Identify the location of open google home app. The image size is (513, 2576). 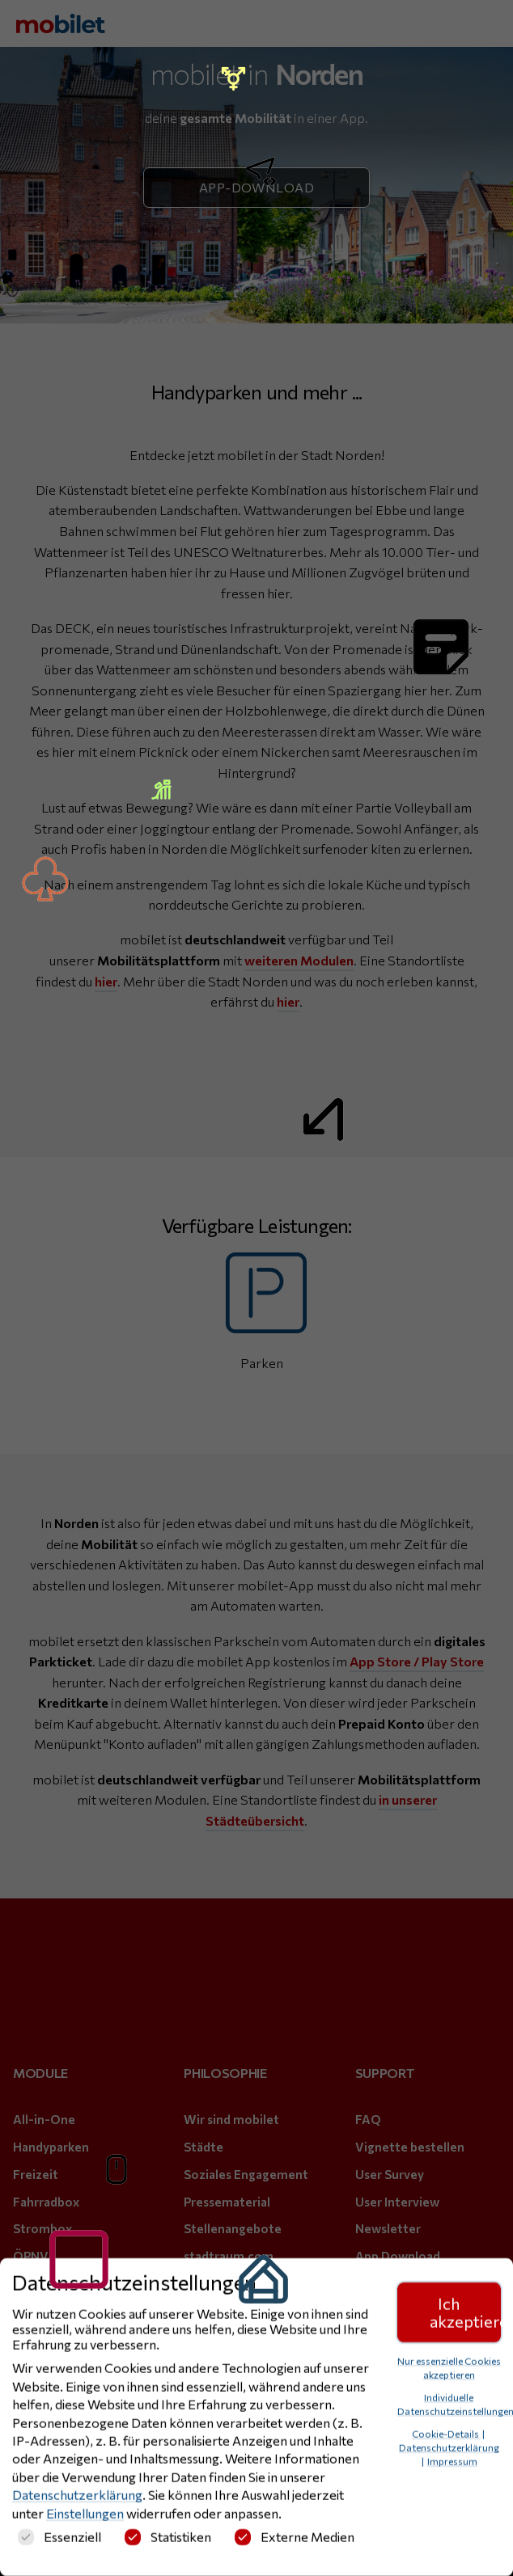
(263, 2278).